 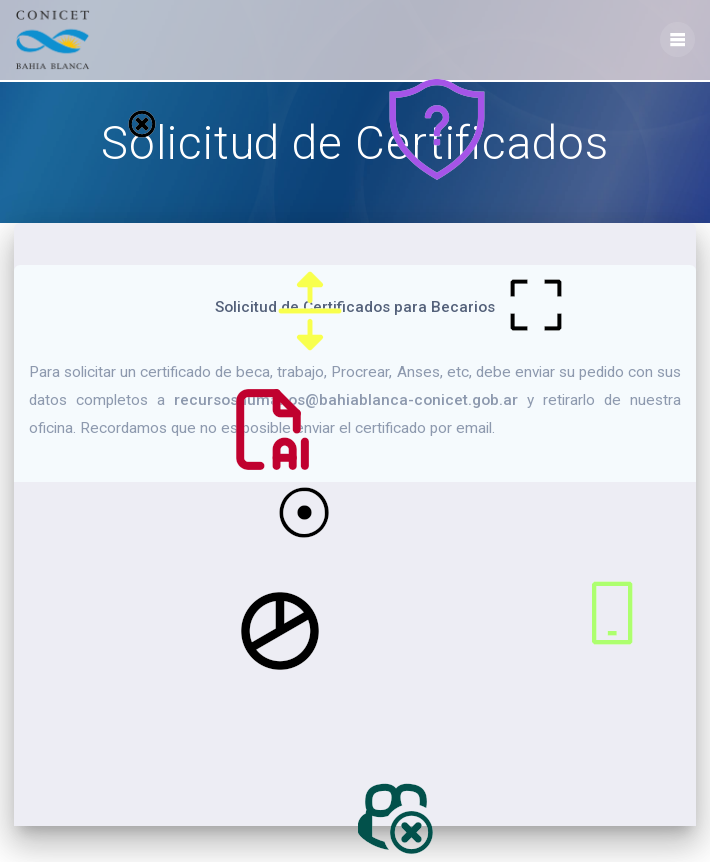 What do you see at coordinates (310, 311) in the screenshot?
I see `expand content vertically` at bounding box center [310, 311].